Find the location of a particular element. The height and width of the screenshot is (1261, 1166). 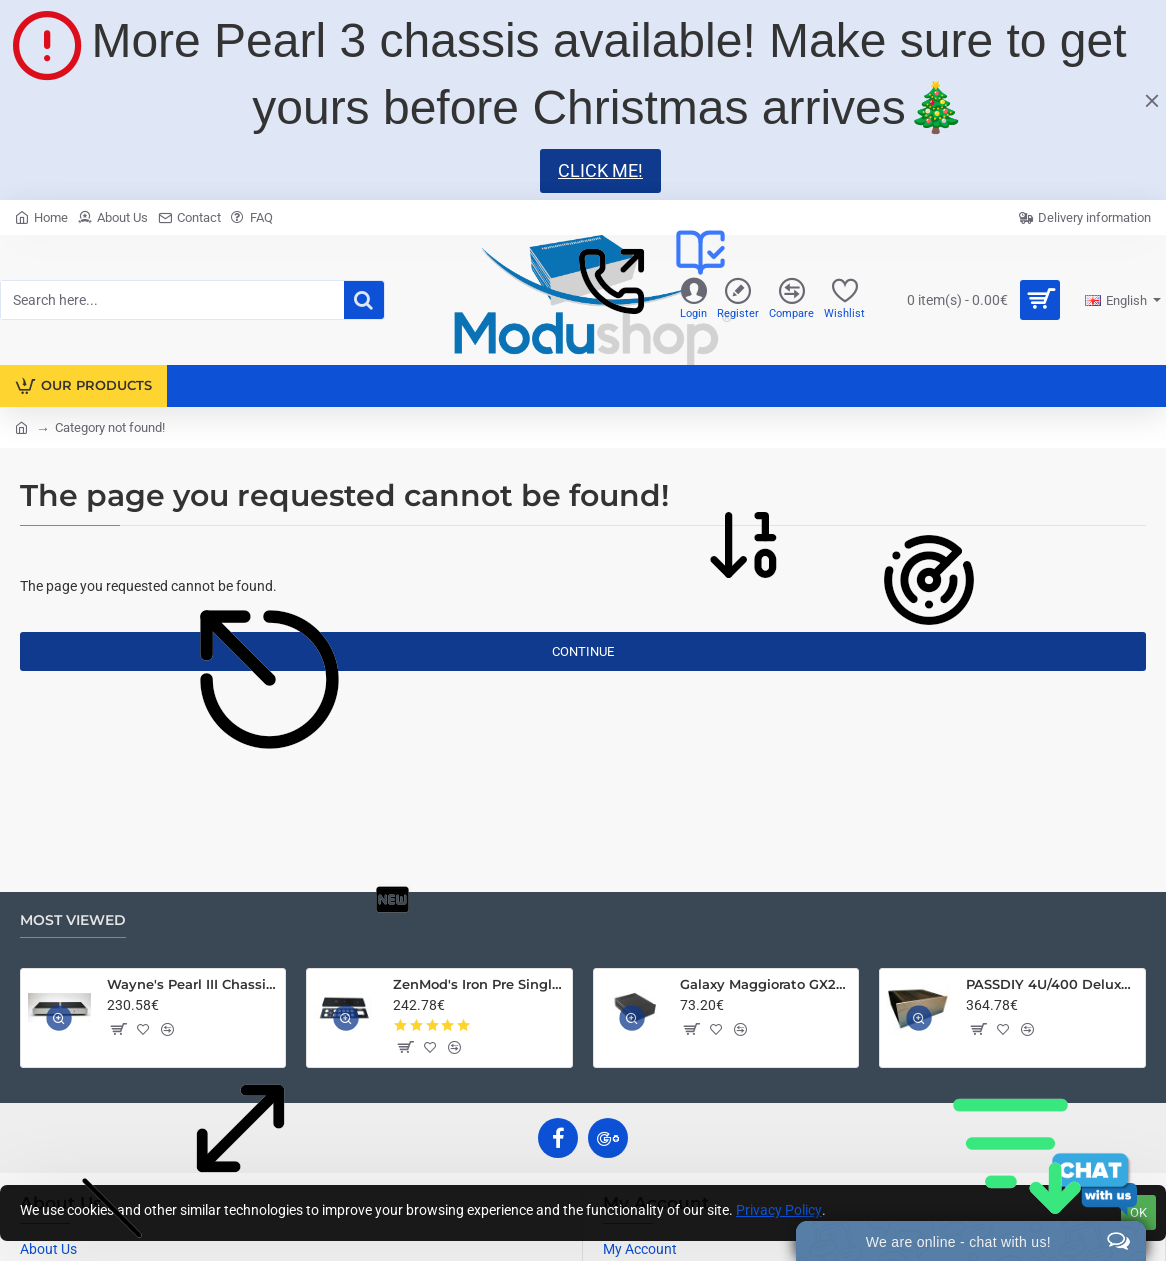

sort numerically in descending order is located at coordinates (747, 545).